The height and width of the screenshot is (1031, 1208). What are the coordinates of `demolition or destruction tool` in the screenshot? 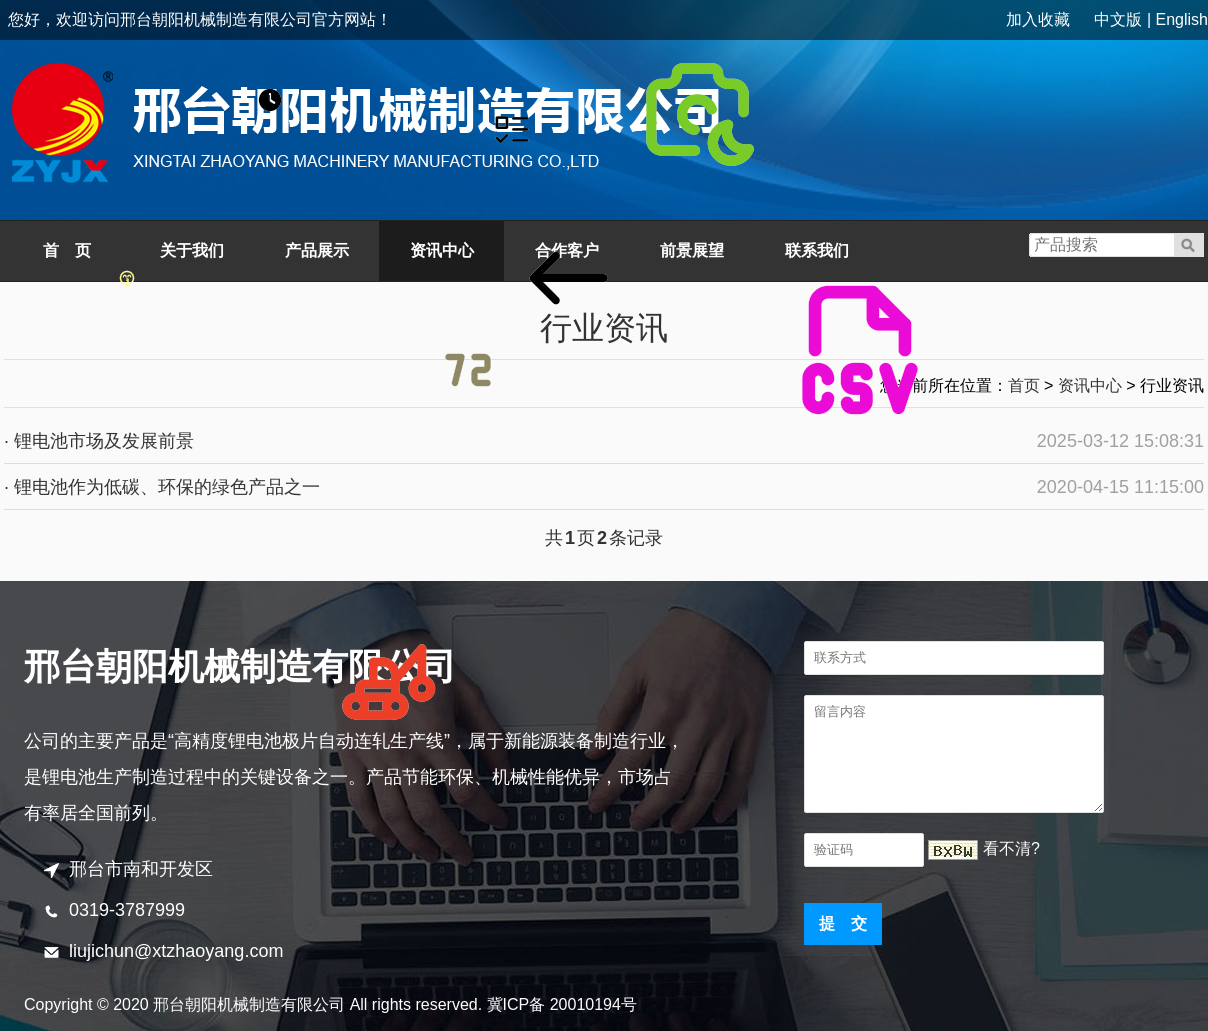 It's located at (391, 684).